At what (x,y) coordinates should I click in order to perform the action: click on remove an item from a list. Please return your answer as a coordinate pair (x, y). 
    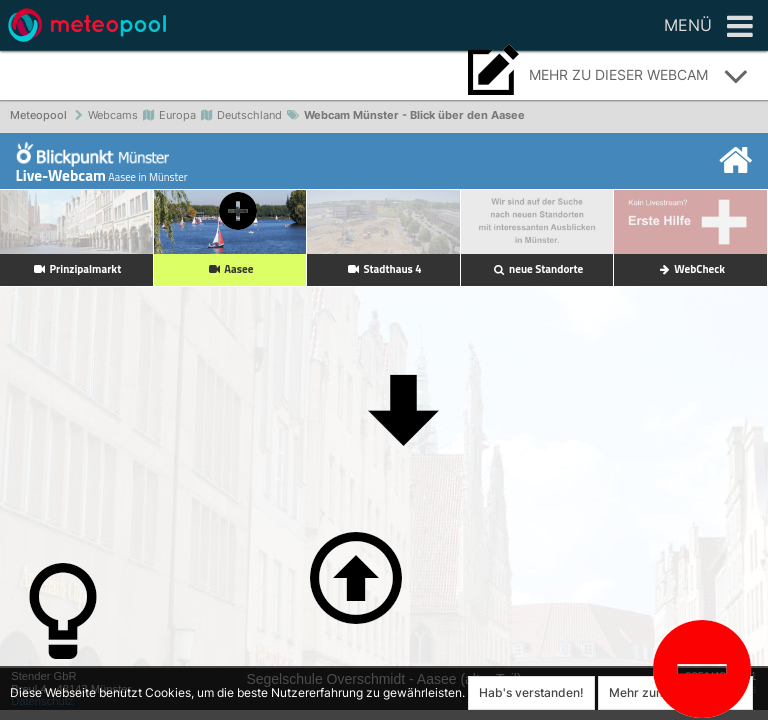
    Looking at the image, I should click on (702, 669).